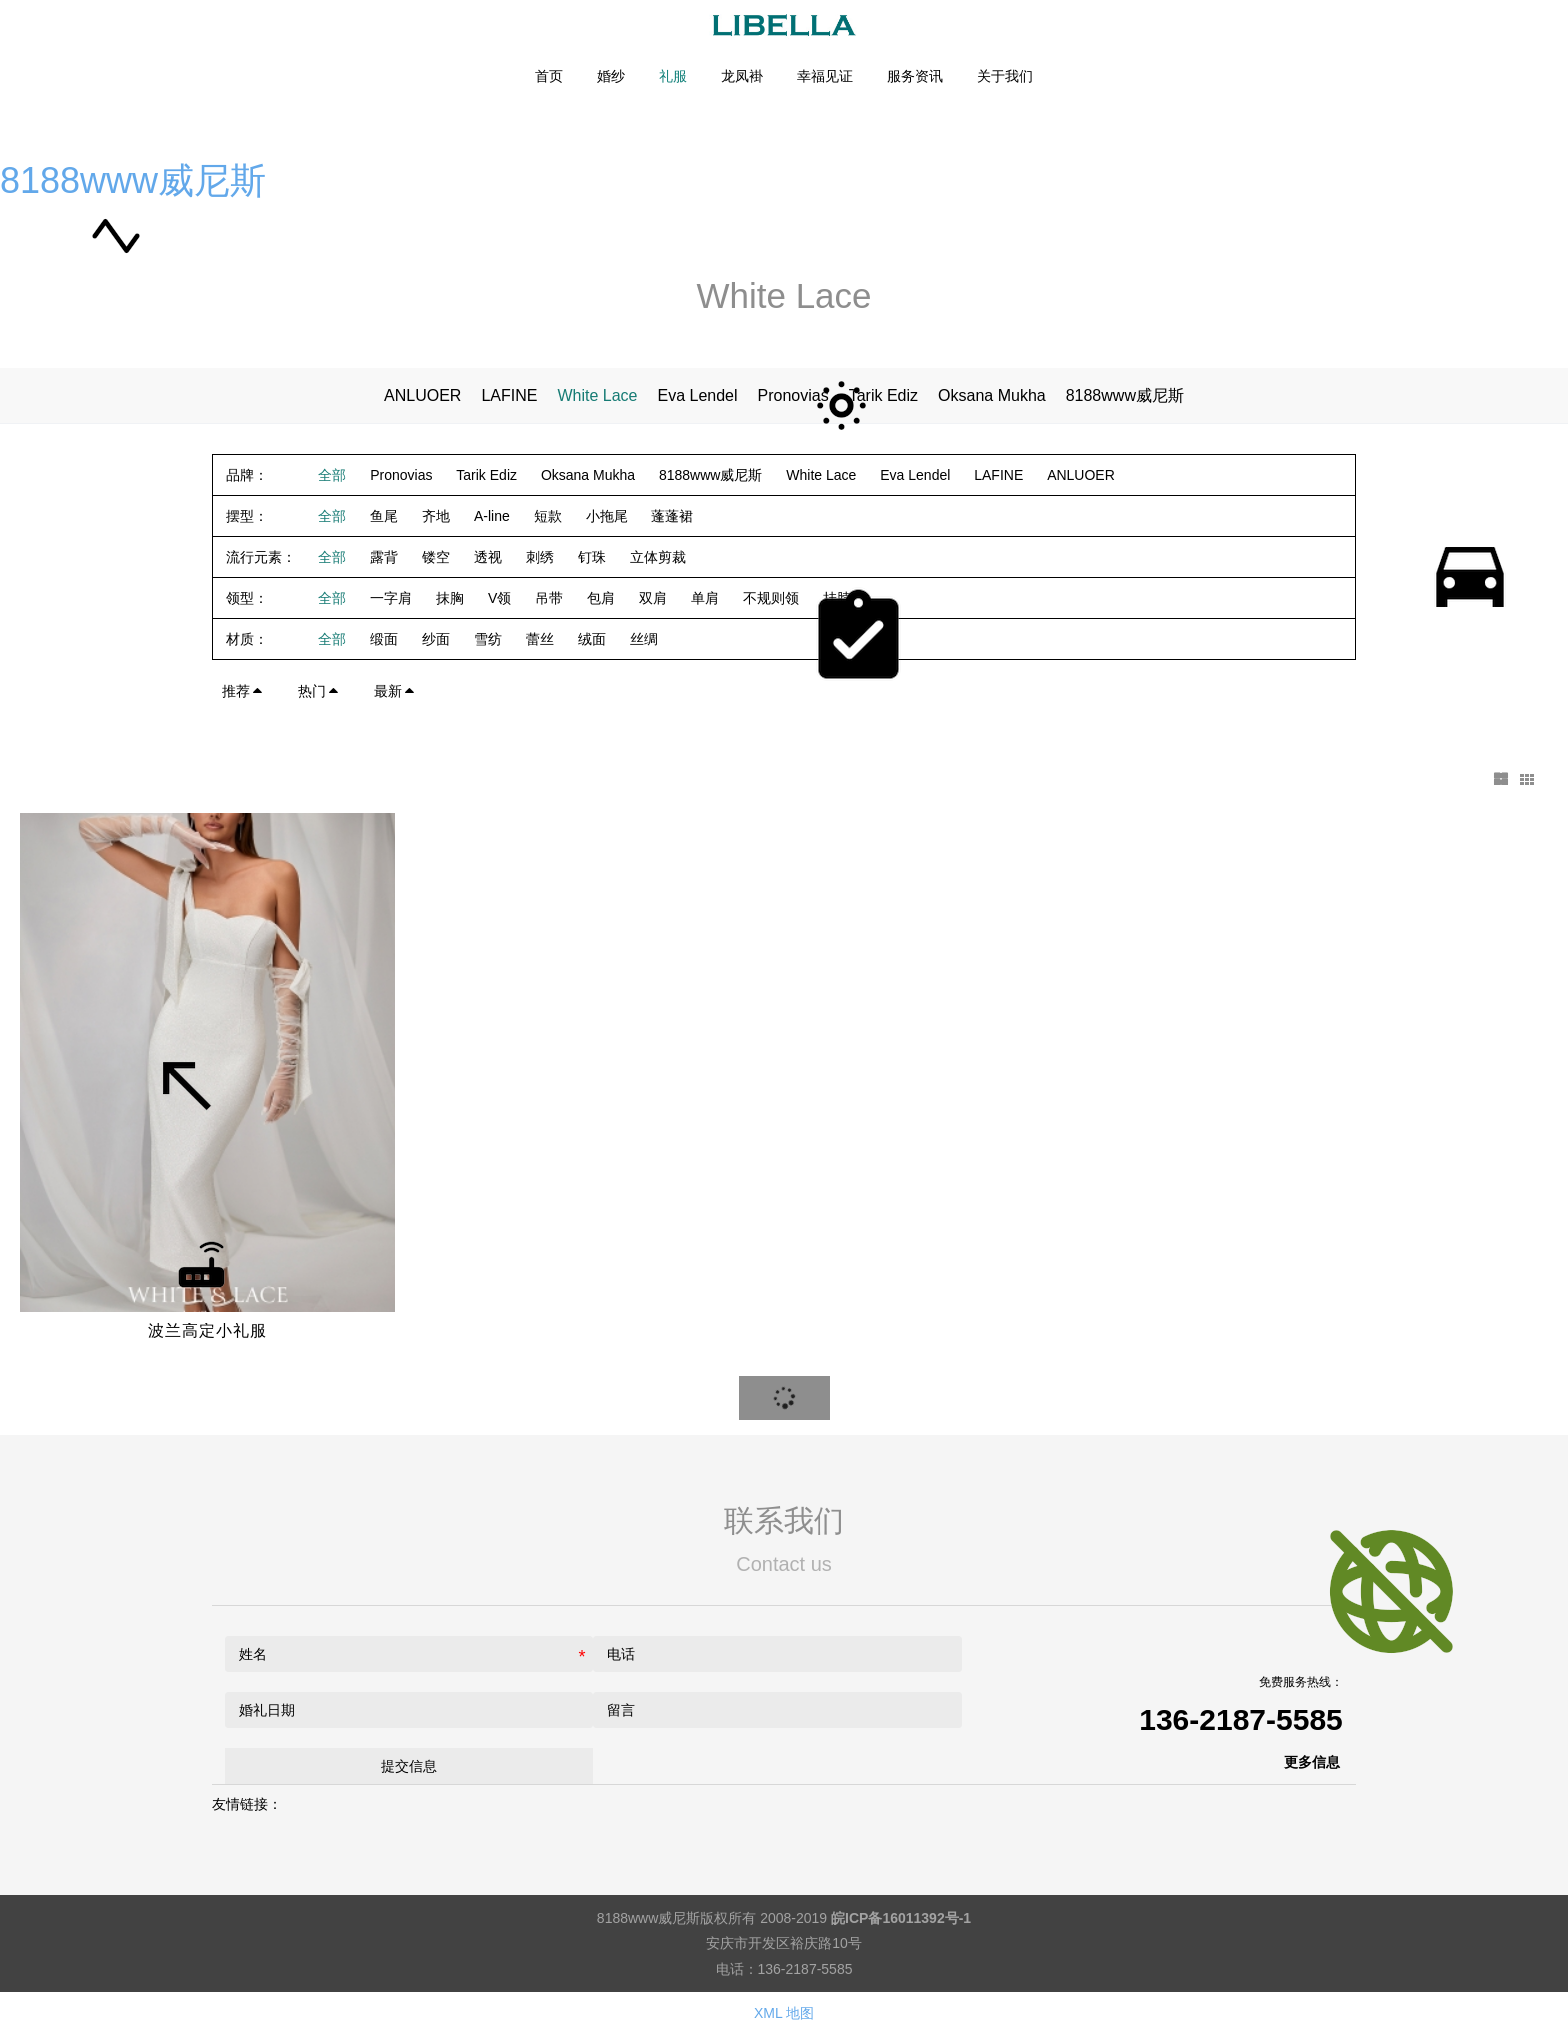  I want to click on navigate to the northwest direction, so click(185, 1084).